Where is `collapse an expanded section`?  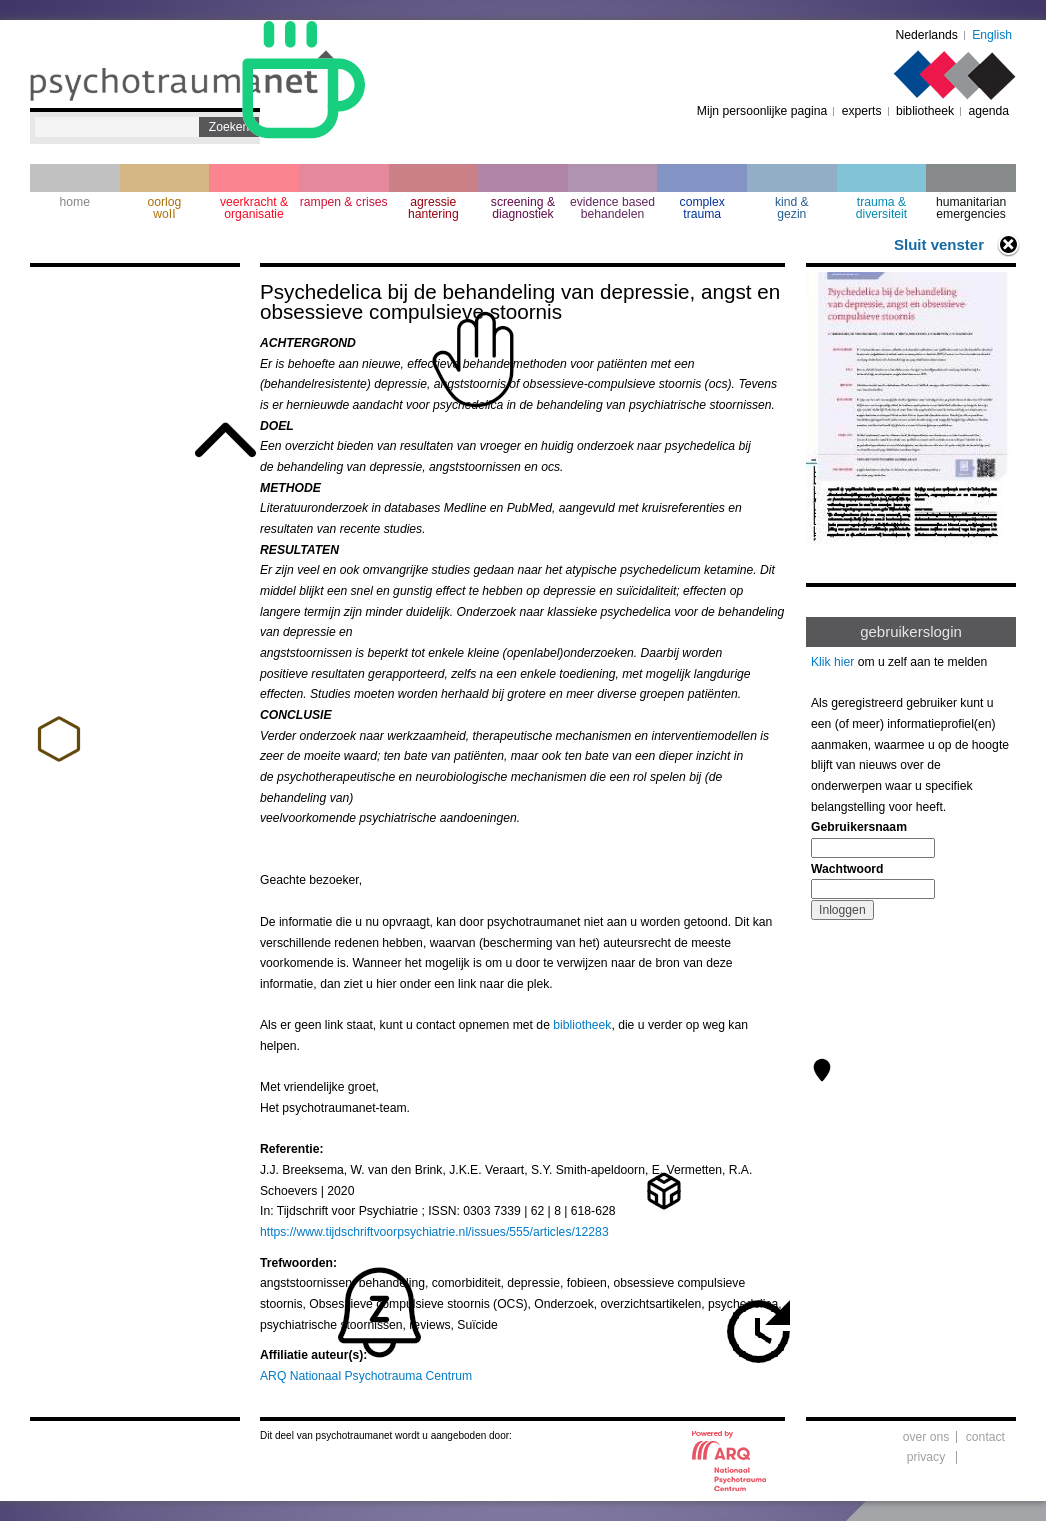
collapse an expanded section is located at coordinates (225, 442).